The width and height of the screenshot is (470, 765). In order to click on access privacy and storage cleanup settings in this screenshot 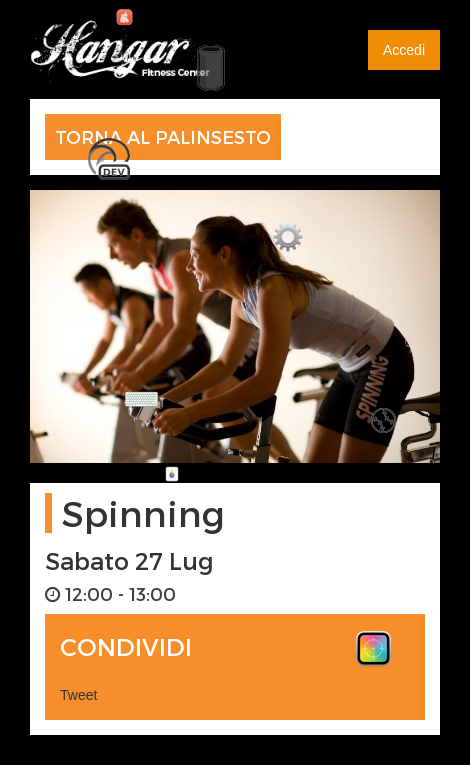, I will do `click(124, 17)`.